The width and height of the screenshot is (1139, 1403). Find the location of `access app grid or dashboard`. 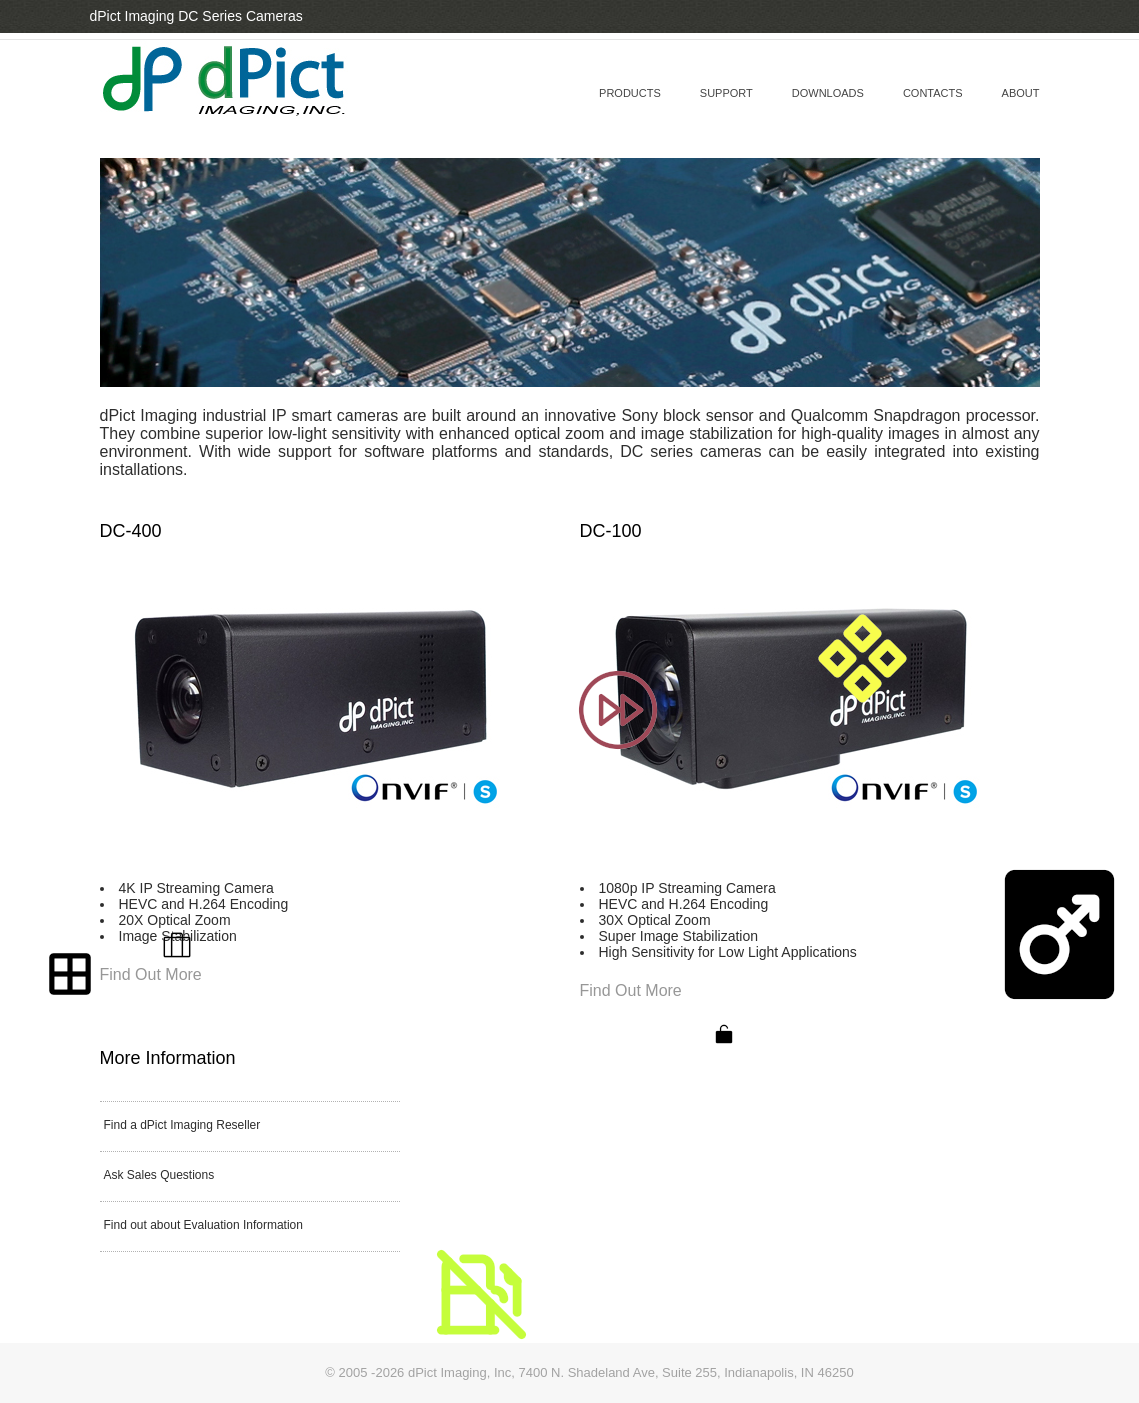

access app grid or dashboard is located at coordinates (862, 658).